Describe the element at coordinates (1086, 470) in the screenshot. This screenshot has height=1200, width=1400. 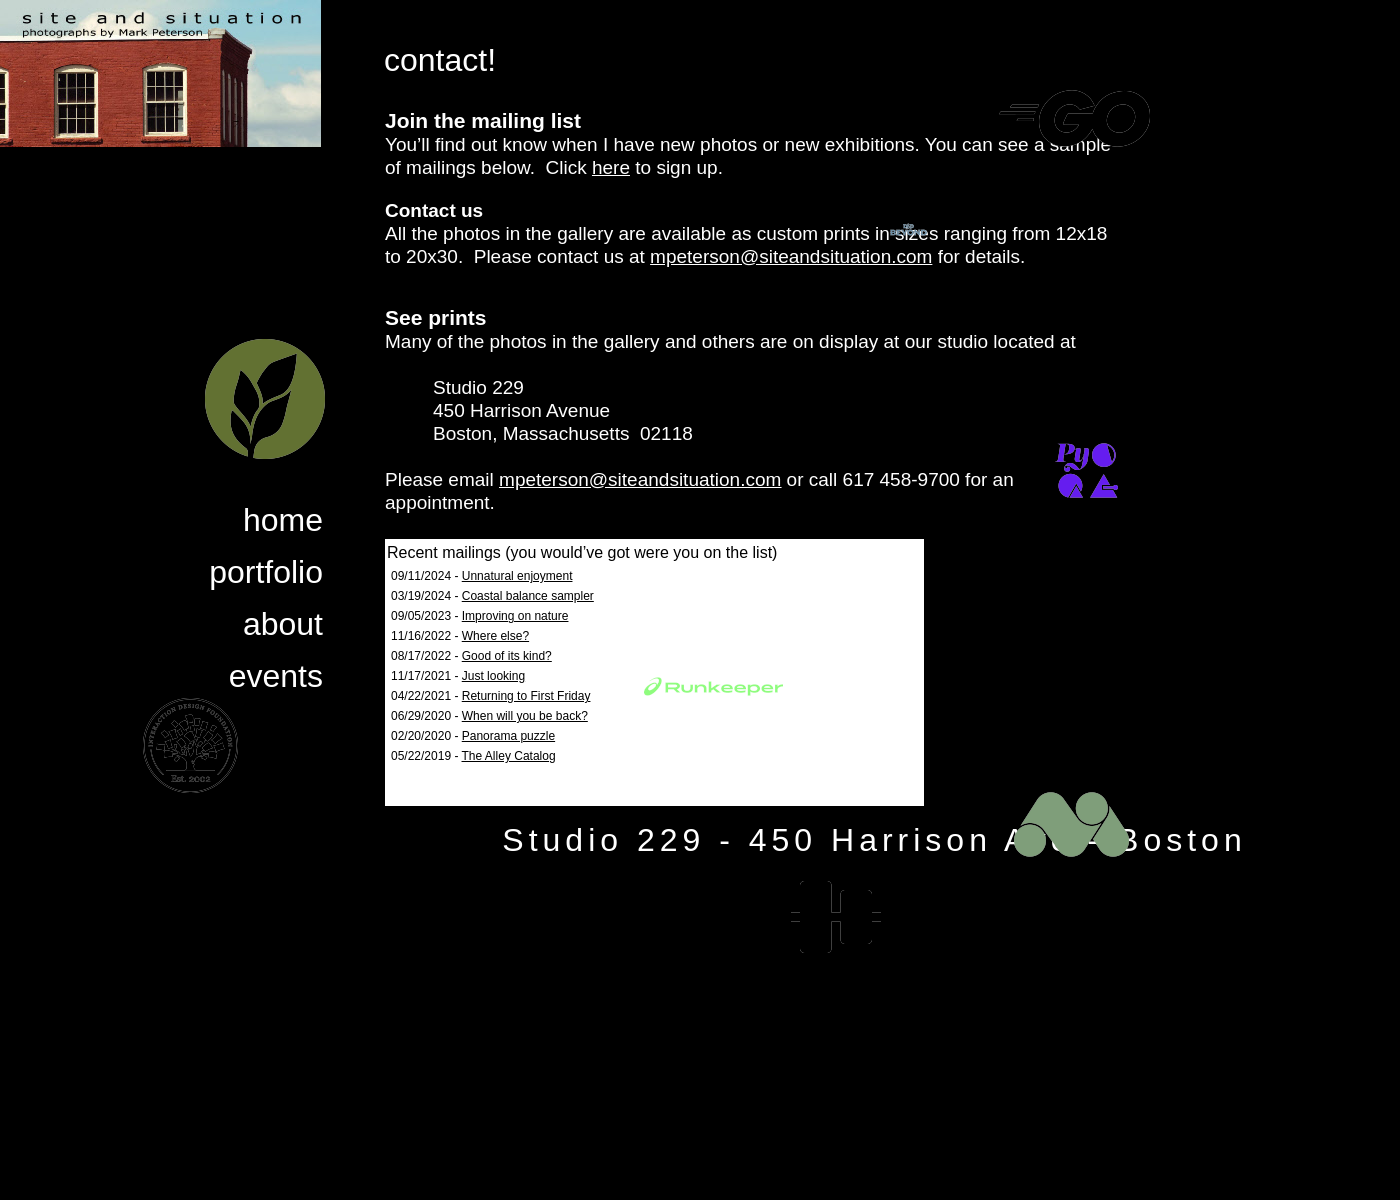
I see `pycqa (python code quality authority) organization logo` at that location.